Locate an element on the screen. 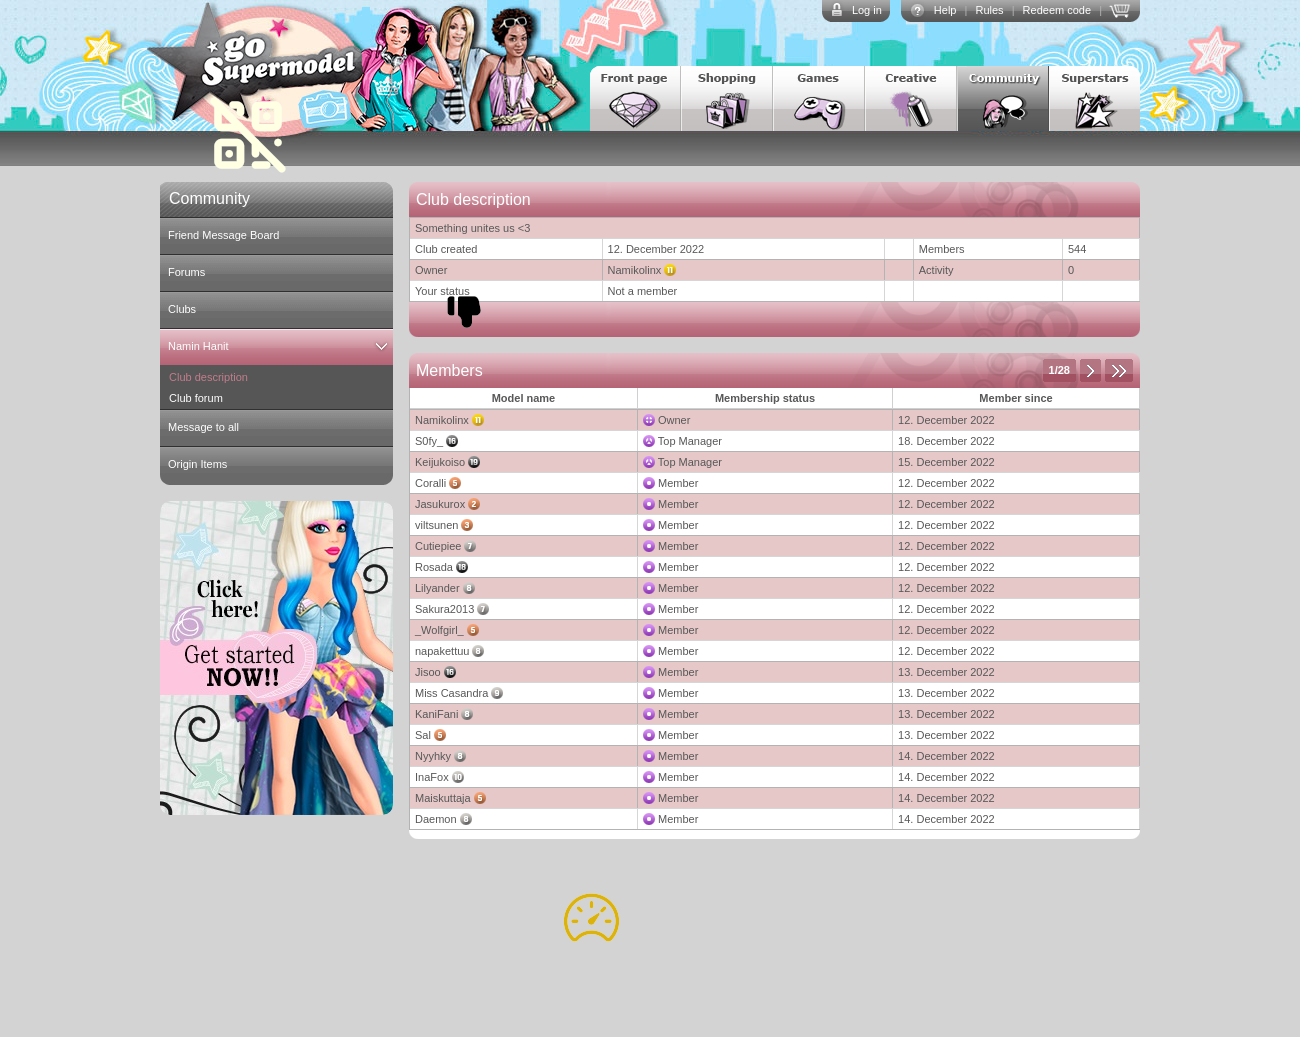  QR code scanning is disabled is located at coordinates (248, 135).